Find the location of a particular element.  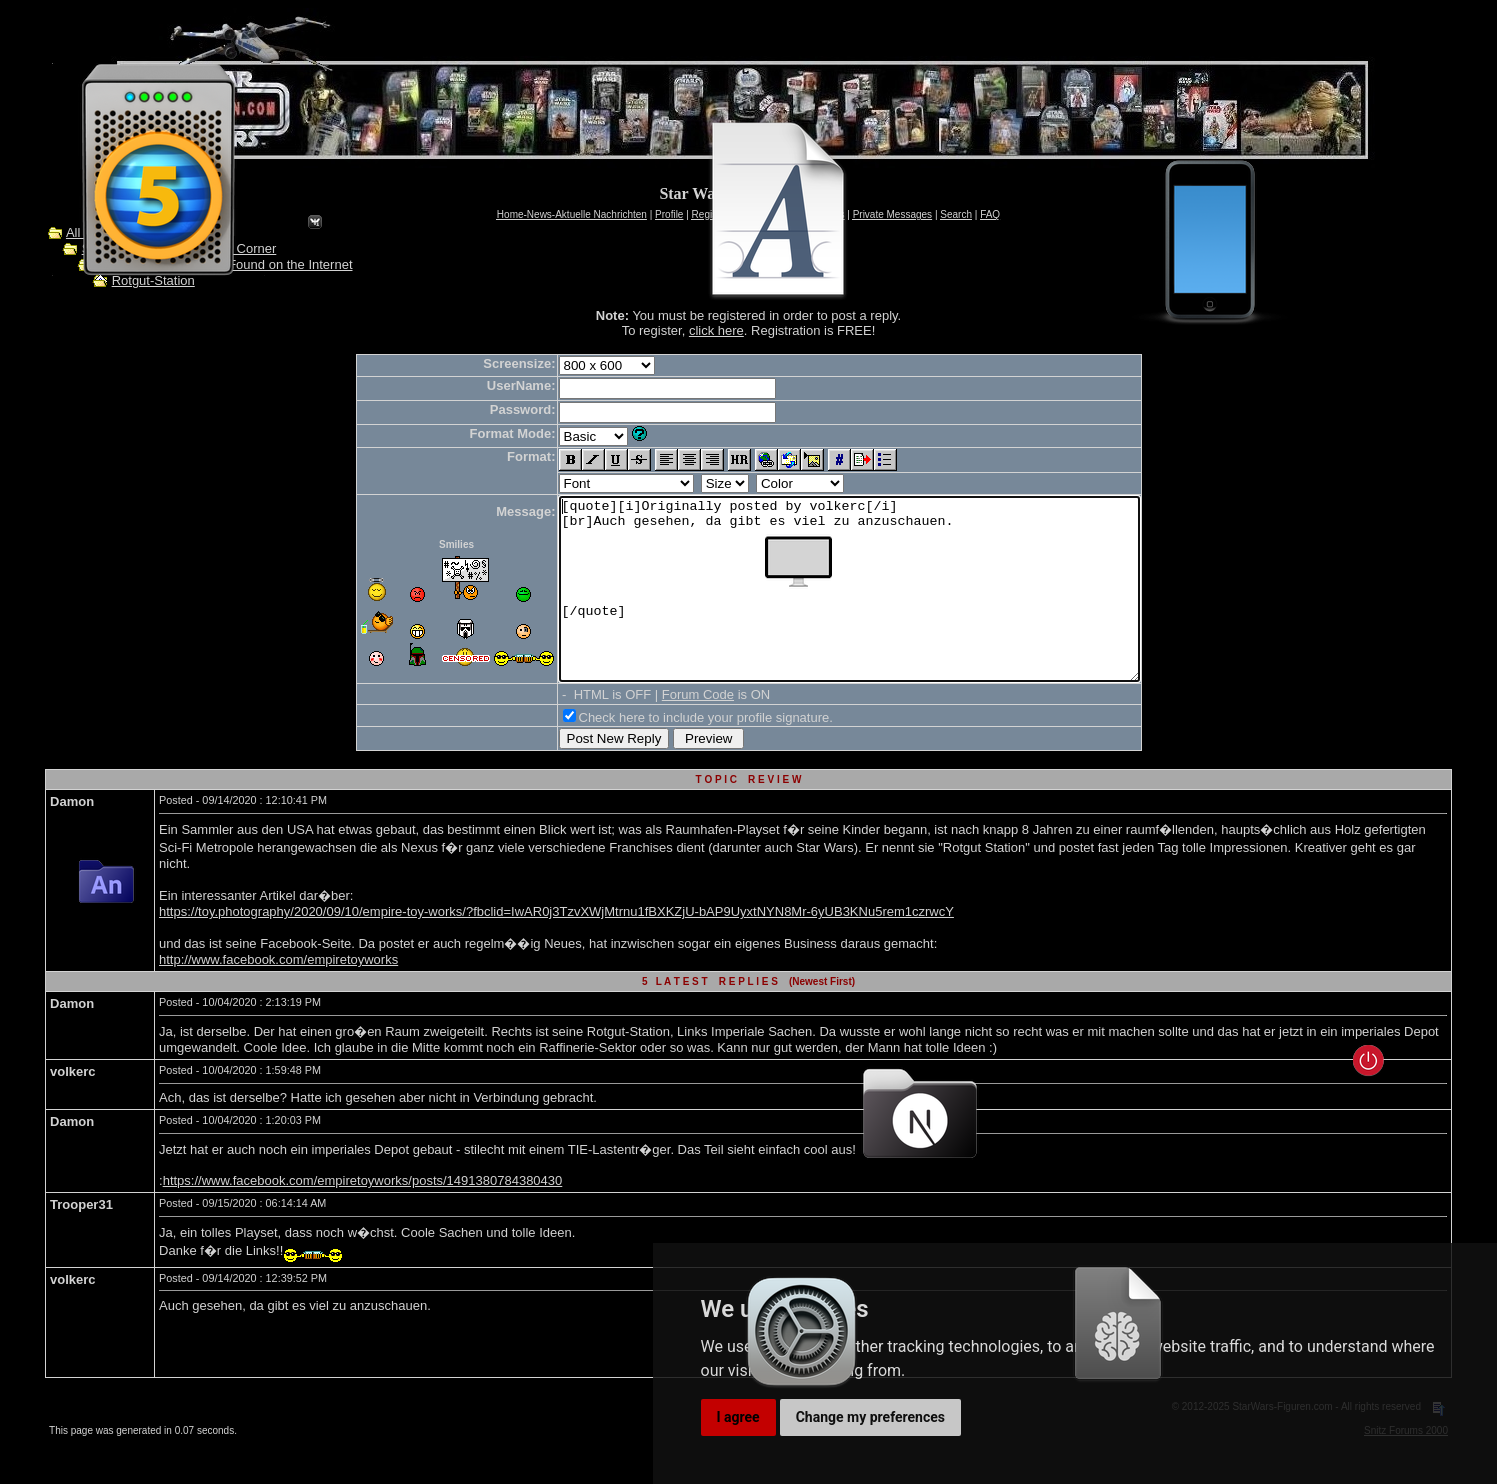

shut down or power off the system is located at coordinates (1369, 1061).